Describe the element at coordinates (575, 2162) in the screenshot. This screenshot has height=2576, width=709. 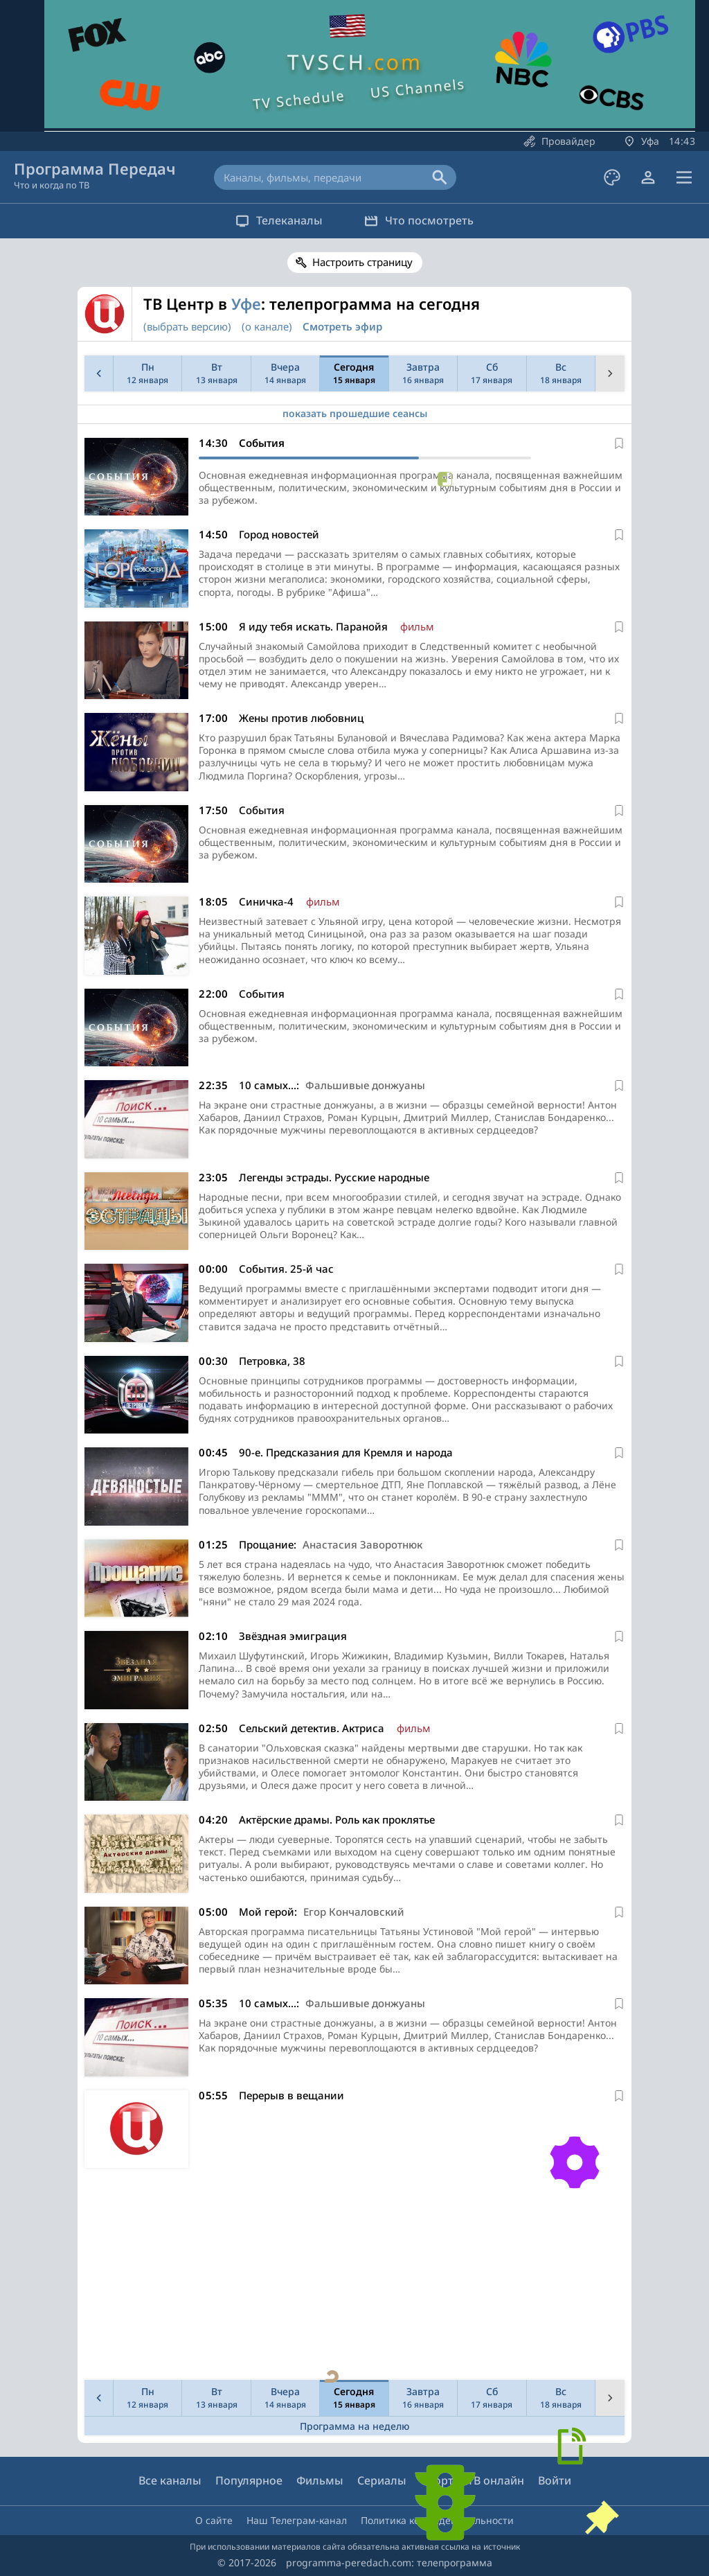
I see `access settings or preferences` at that location.